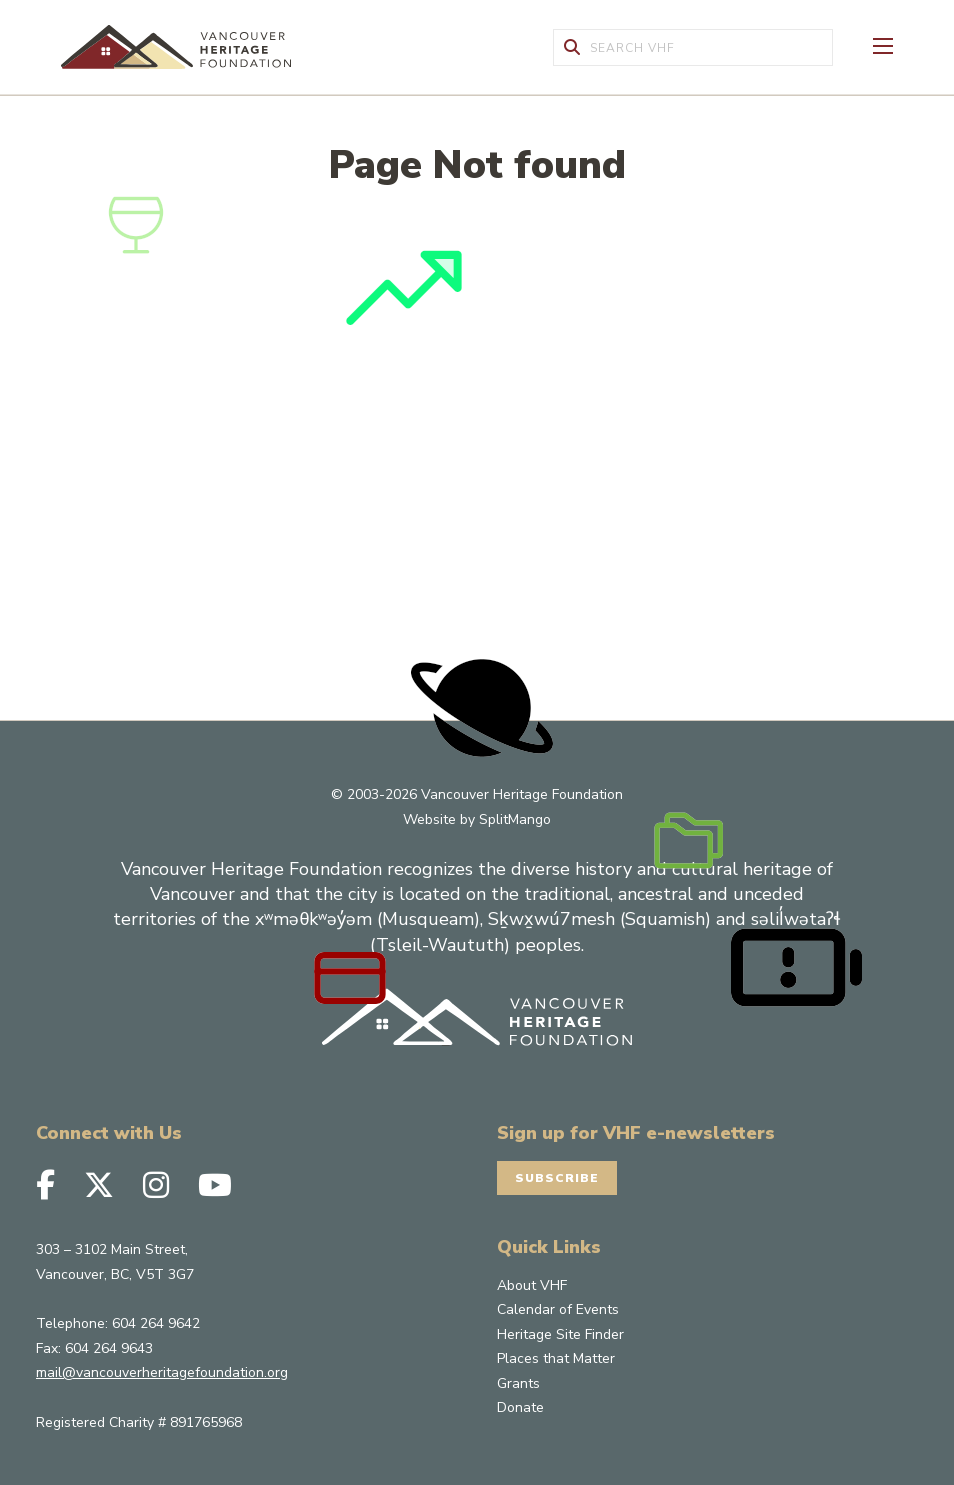 The height and width of the screenshot is (1485, 954). Describe the element at coordinates (796, 967) in the screenshot. I see `indicates low battery warning` at that location.